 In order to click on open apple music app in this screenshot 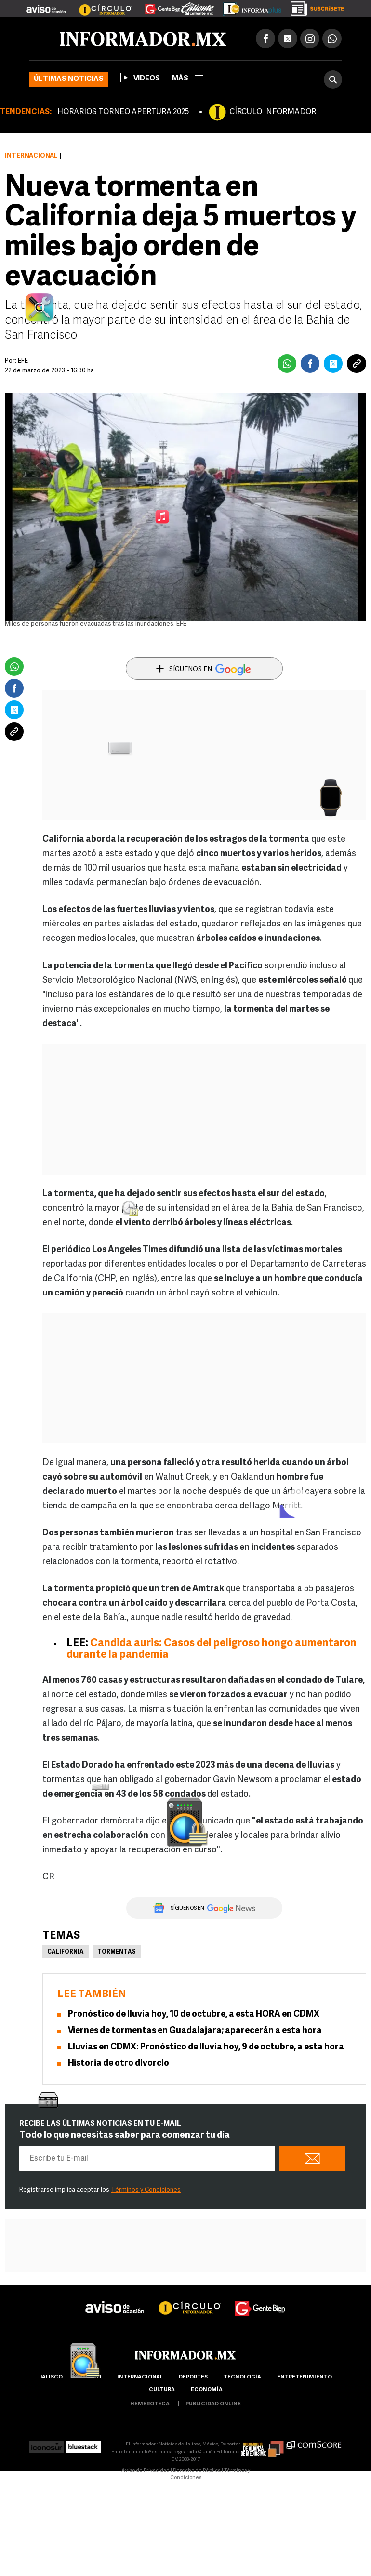, I will do `click(162, 516)`.